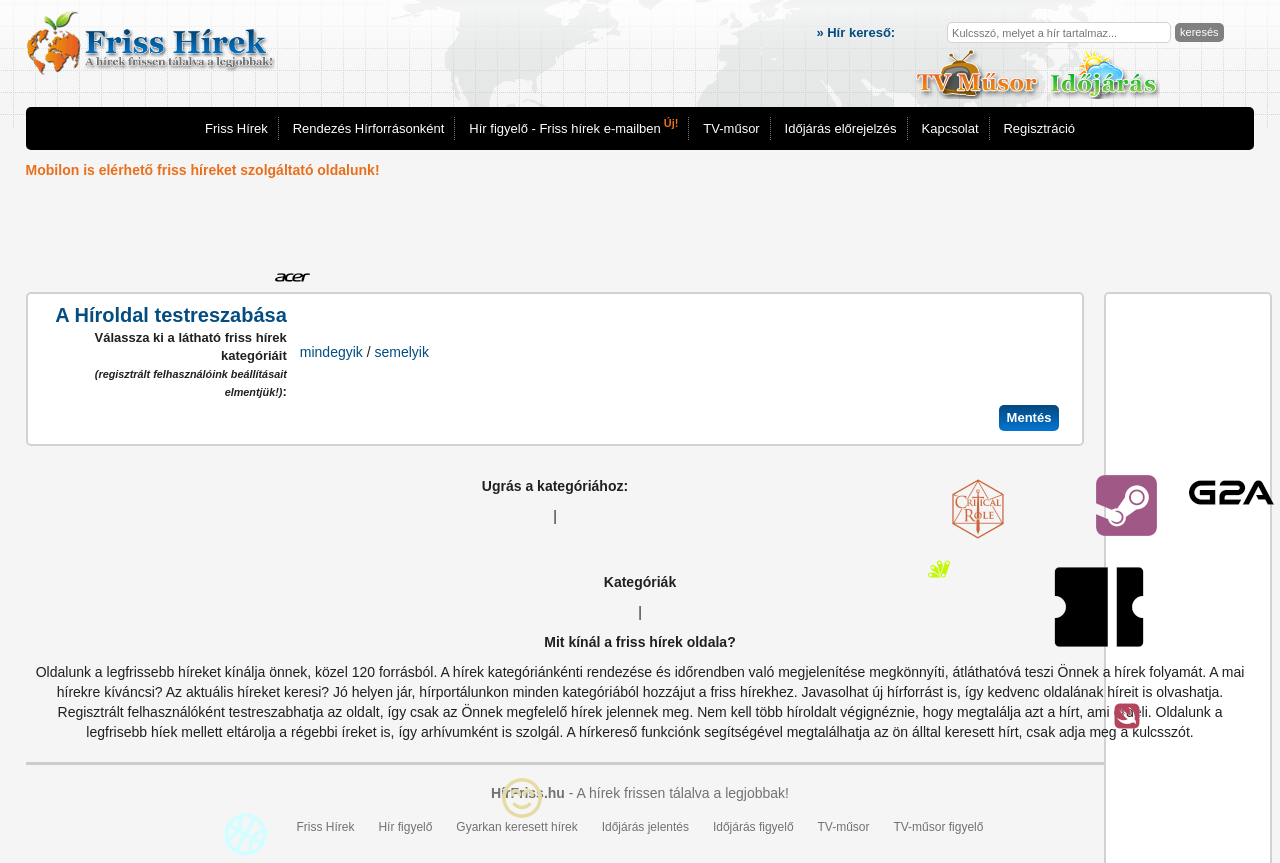  I want to click on access sports scores and updates, so click(245, 834).